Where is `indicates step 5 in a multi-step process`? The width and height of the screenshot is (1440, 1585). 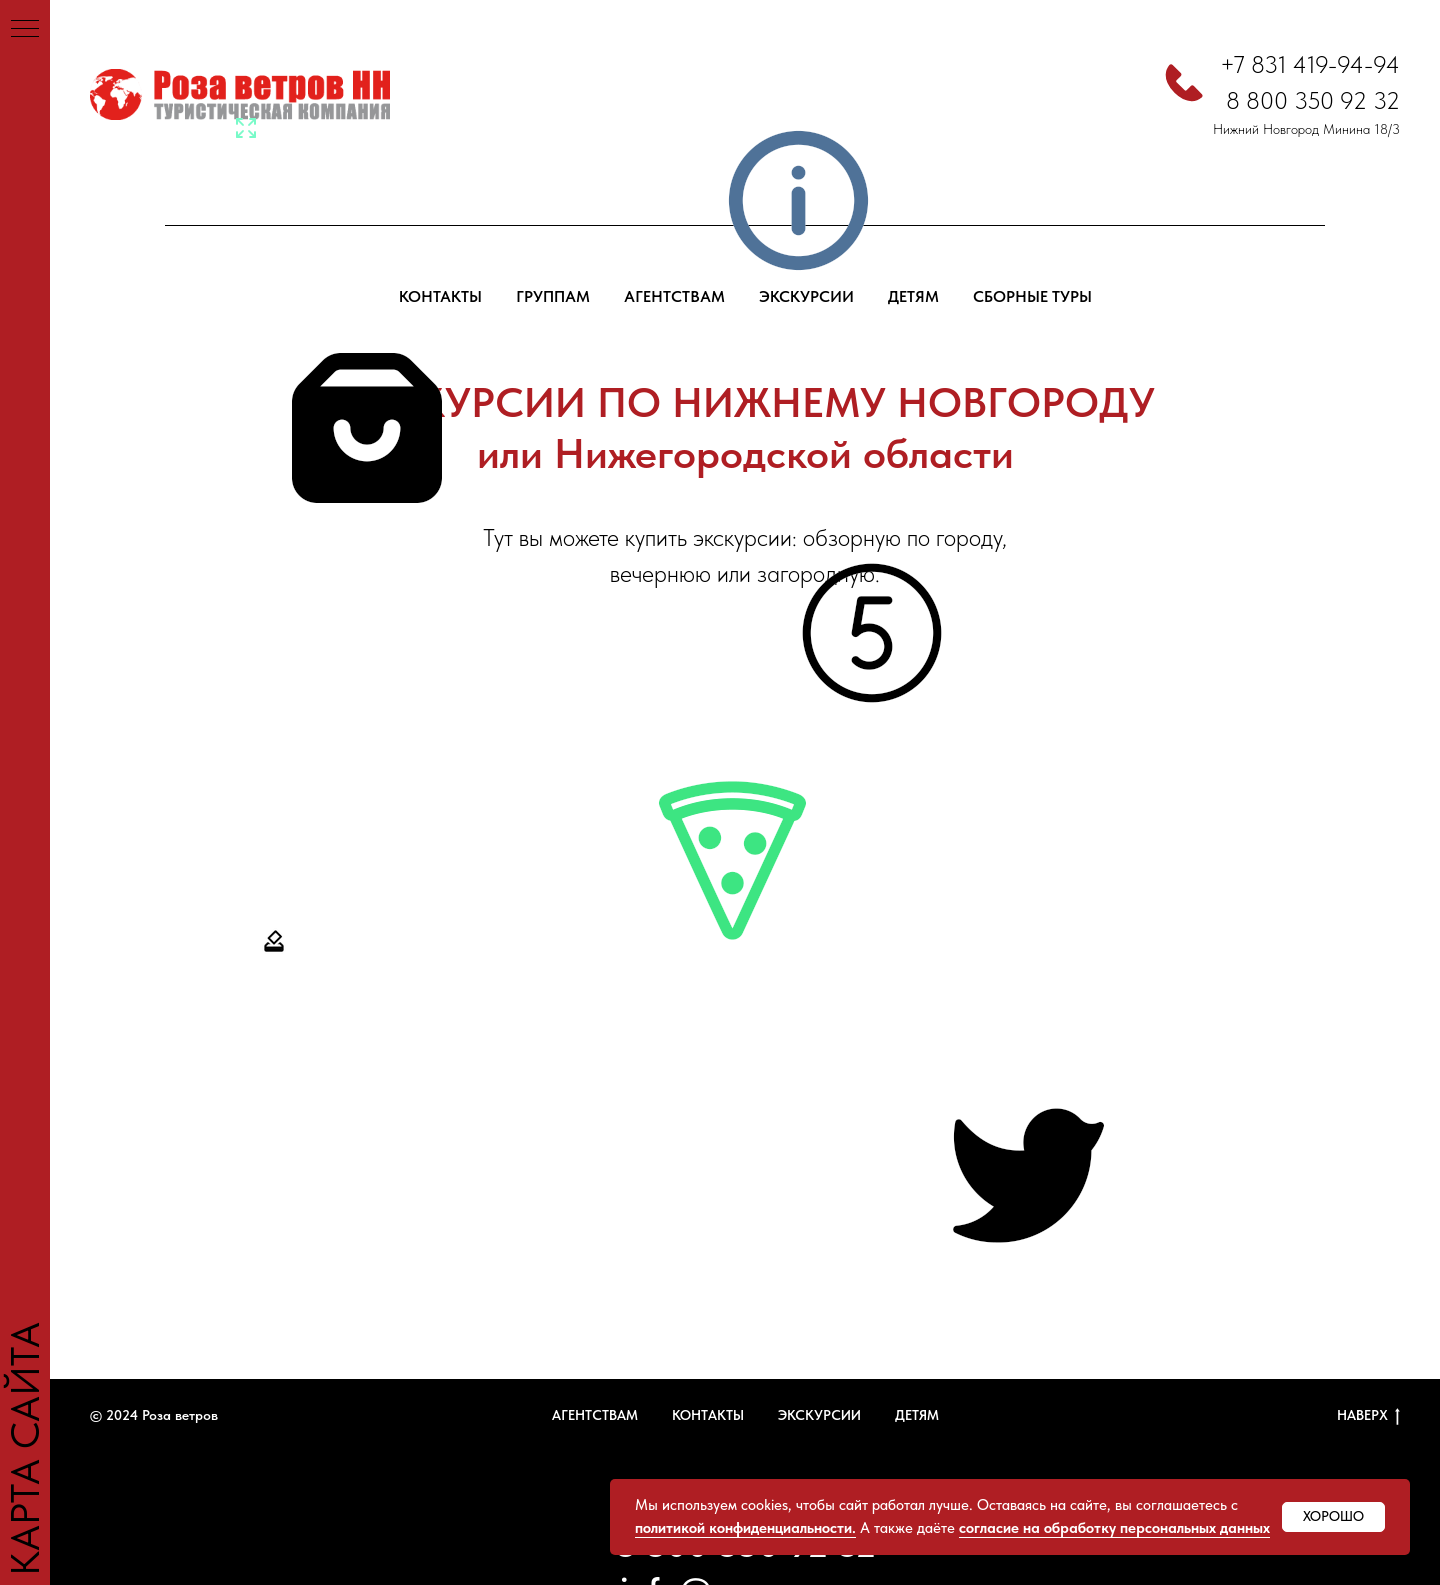
indicates step 5 in a multi-step process is located at coordinates (872, 633).